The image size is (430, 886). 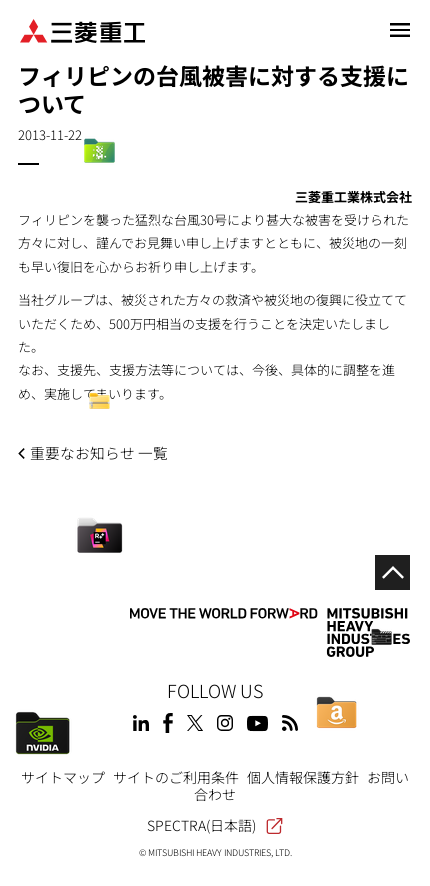 What do you see at coordinates (381, 637) in the screenshot?
I see `open your movies folder` at bounding box center [381, 637].